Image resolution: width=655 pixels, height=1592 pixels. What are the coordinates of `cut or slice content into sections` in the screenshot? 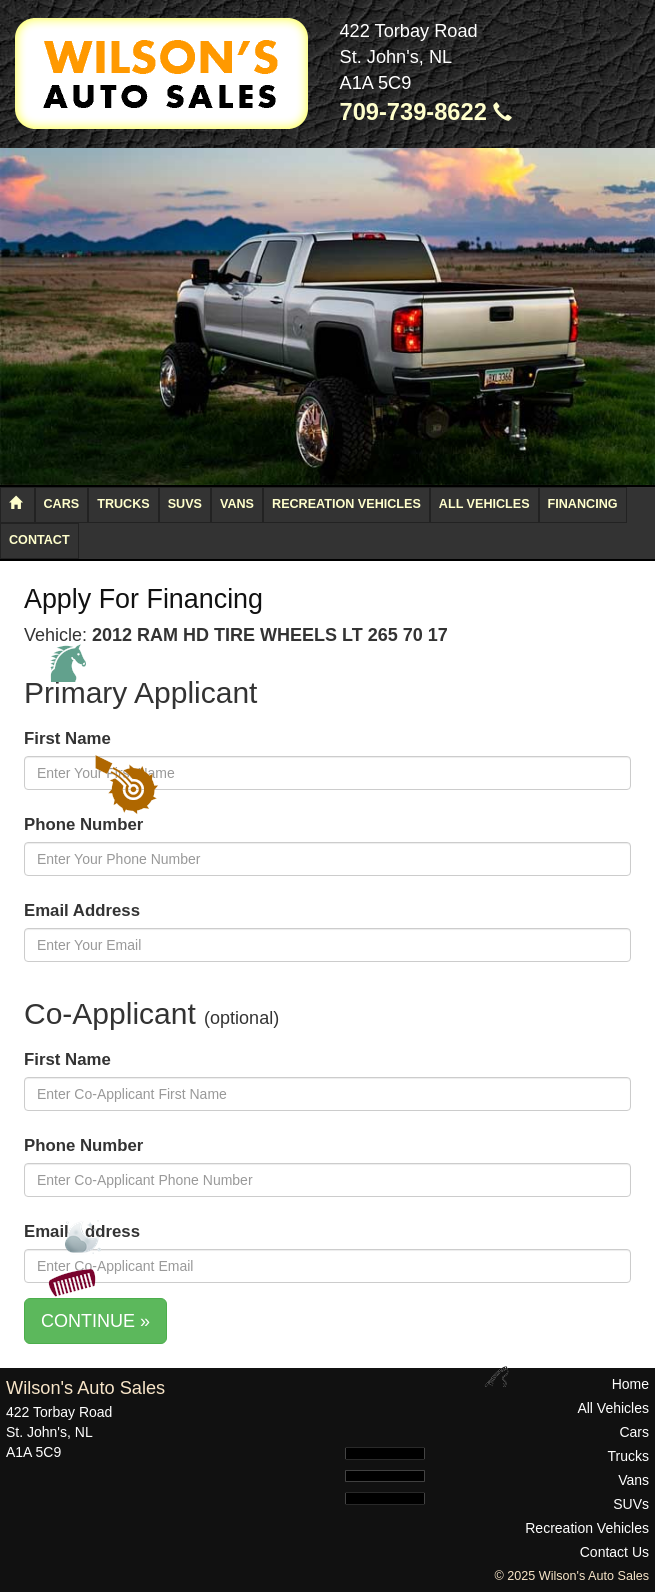 It's located at (127, 783).